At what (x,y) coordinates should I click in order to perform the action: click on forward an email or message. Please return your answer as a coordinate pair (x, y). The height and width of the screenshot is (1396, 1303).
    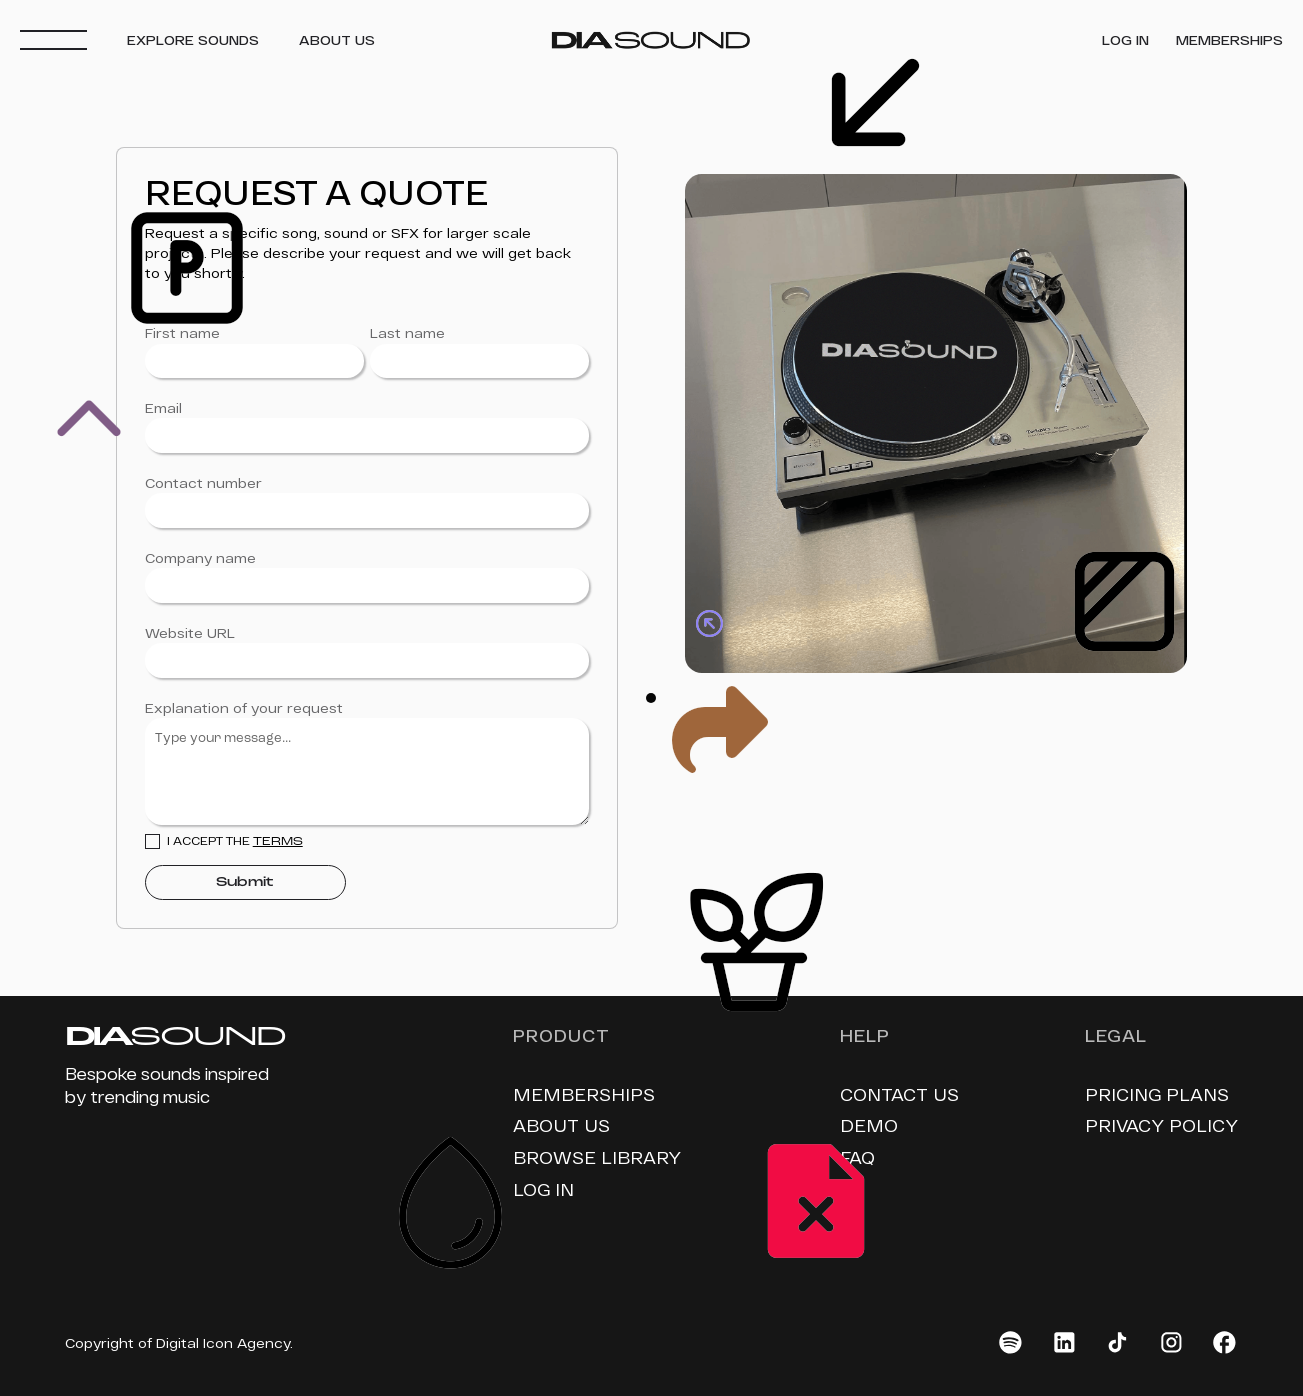
    Looking at the image, I should click on (720, 731).